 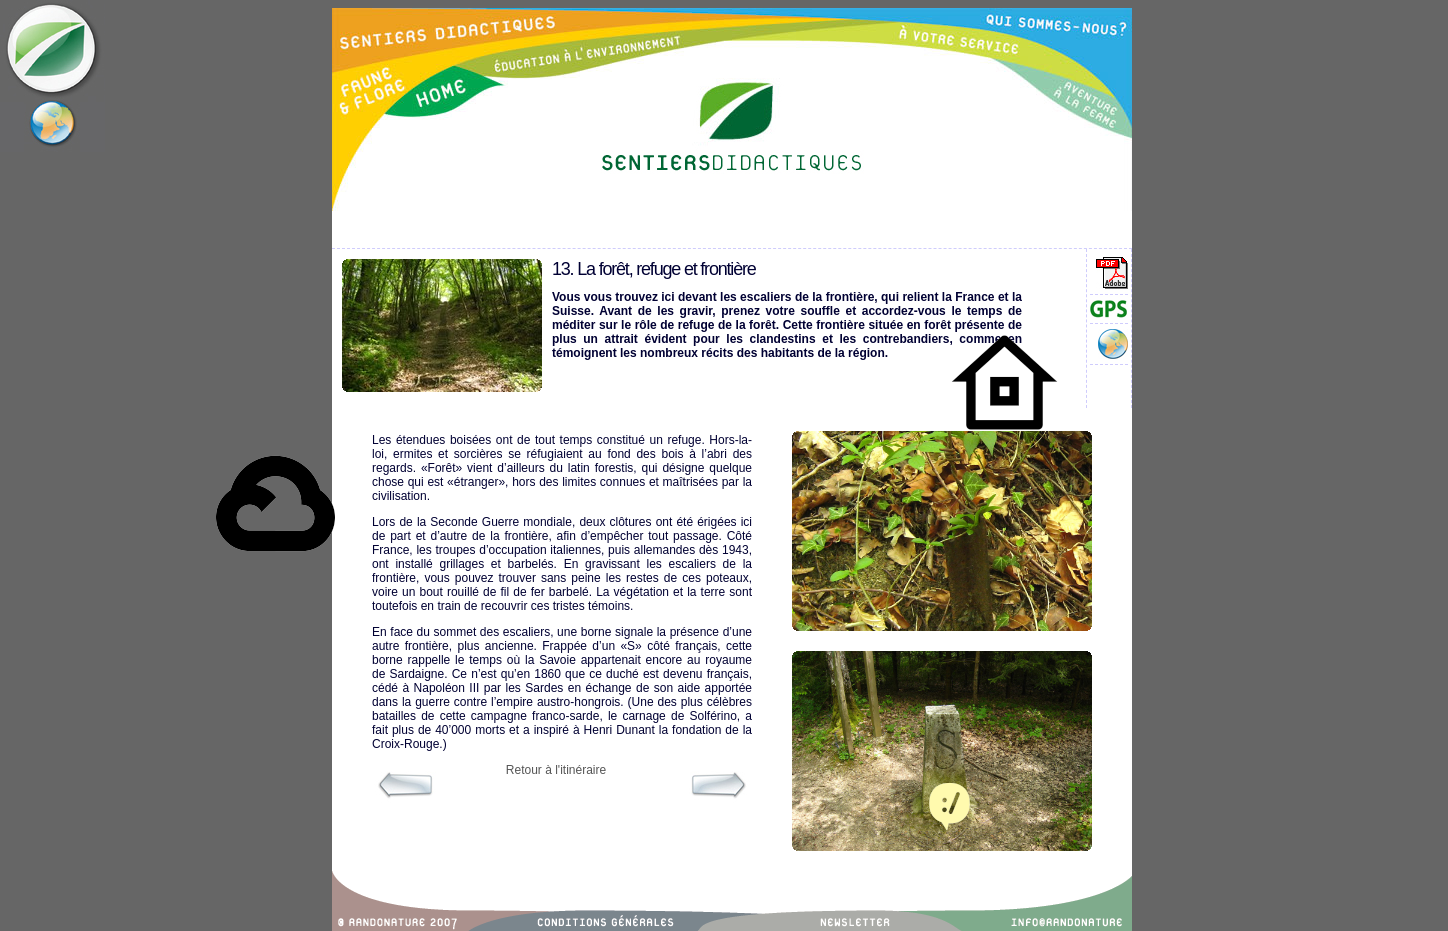 What do you see at coordinates (949, 806) in the screenshot?
I see `open the devRant app` at bounding box center [949, 806].